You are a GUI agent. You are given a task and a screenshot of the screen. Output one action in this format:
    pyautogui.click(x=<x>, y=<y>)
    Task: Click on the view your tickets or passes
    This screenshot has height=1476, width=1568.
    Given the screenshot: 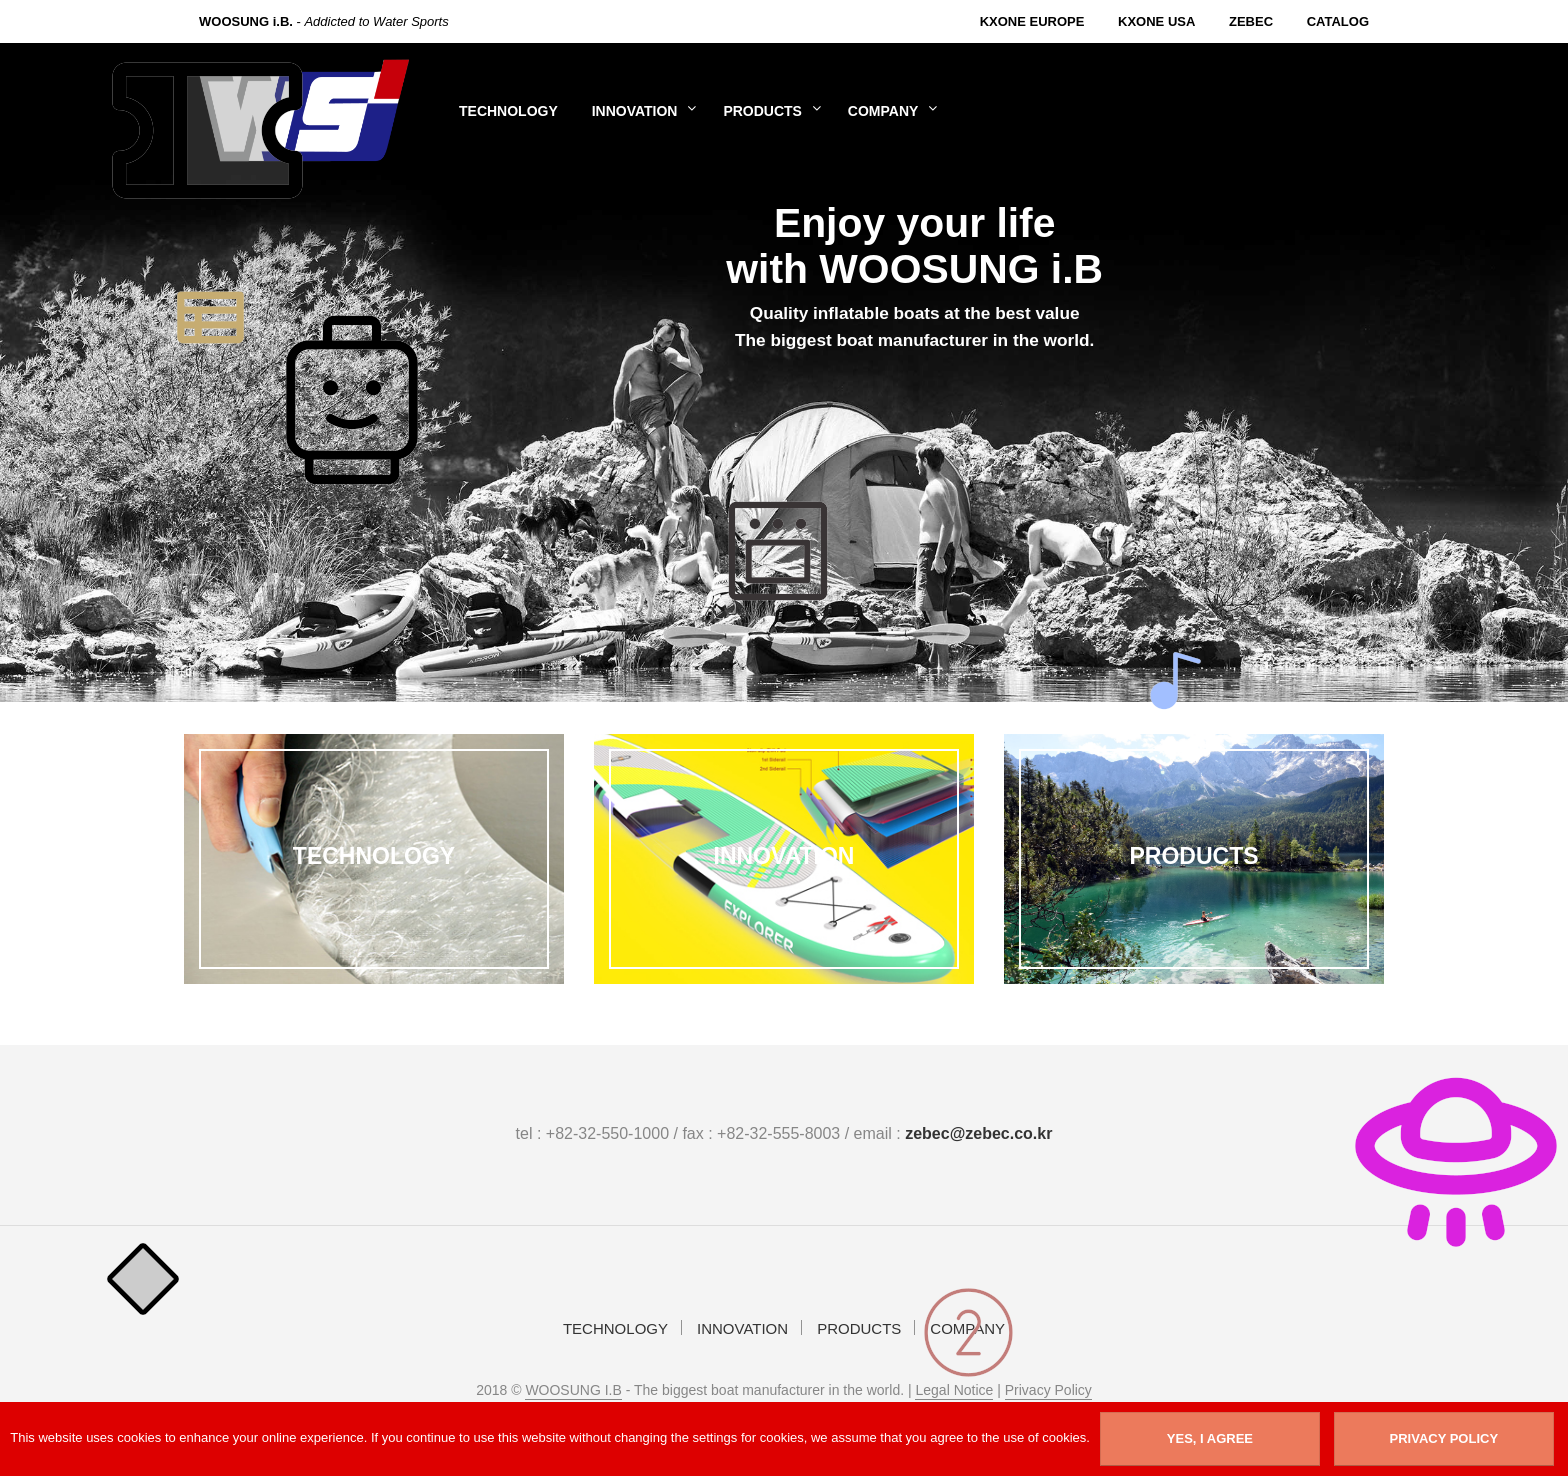 What is the action you would take?
    pyautogui.click(x=207, y=130)
    